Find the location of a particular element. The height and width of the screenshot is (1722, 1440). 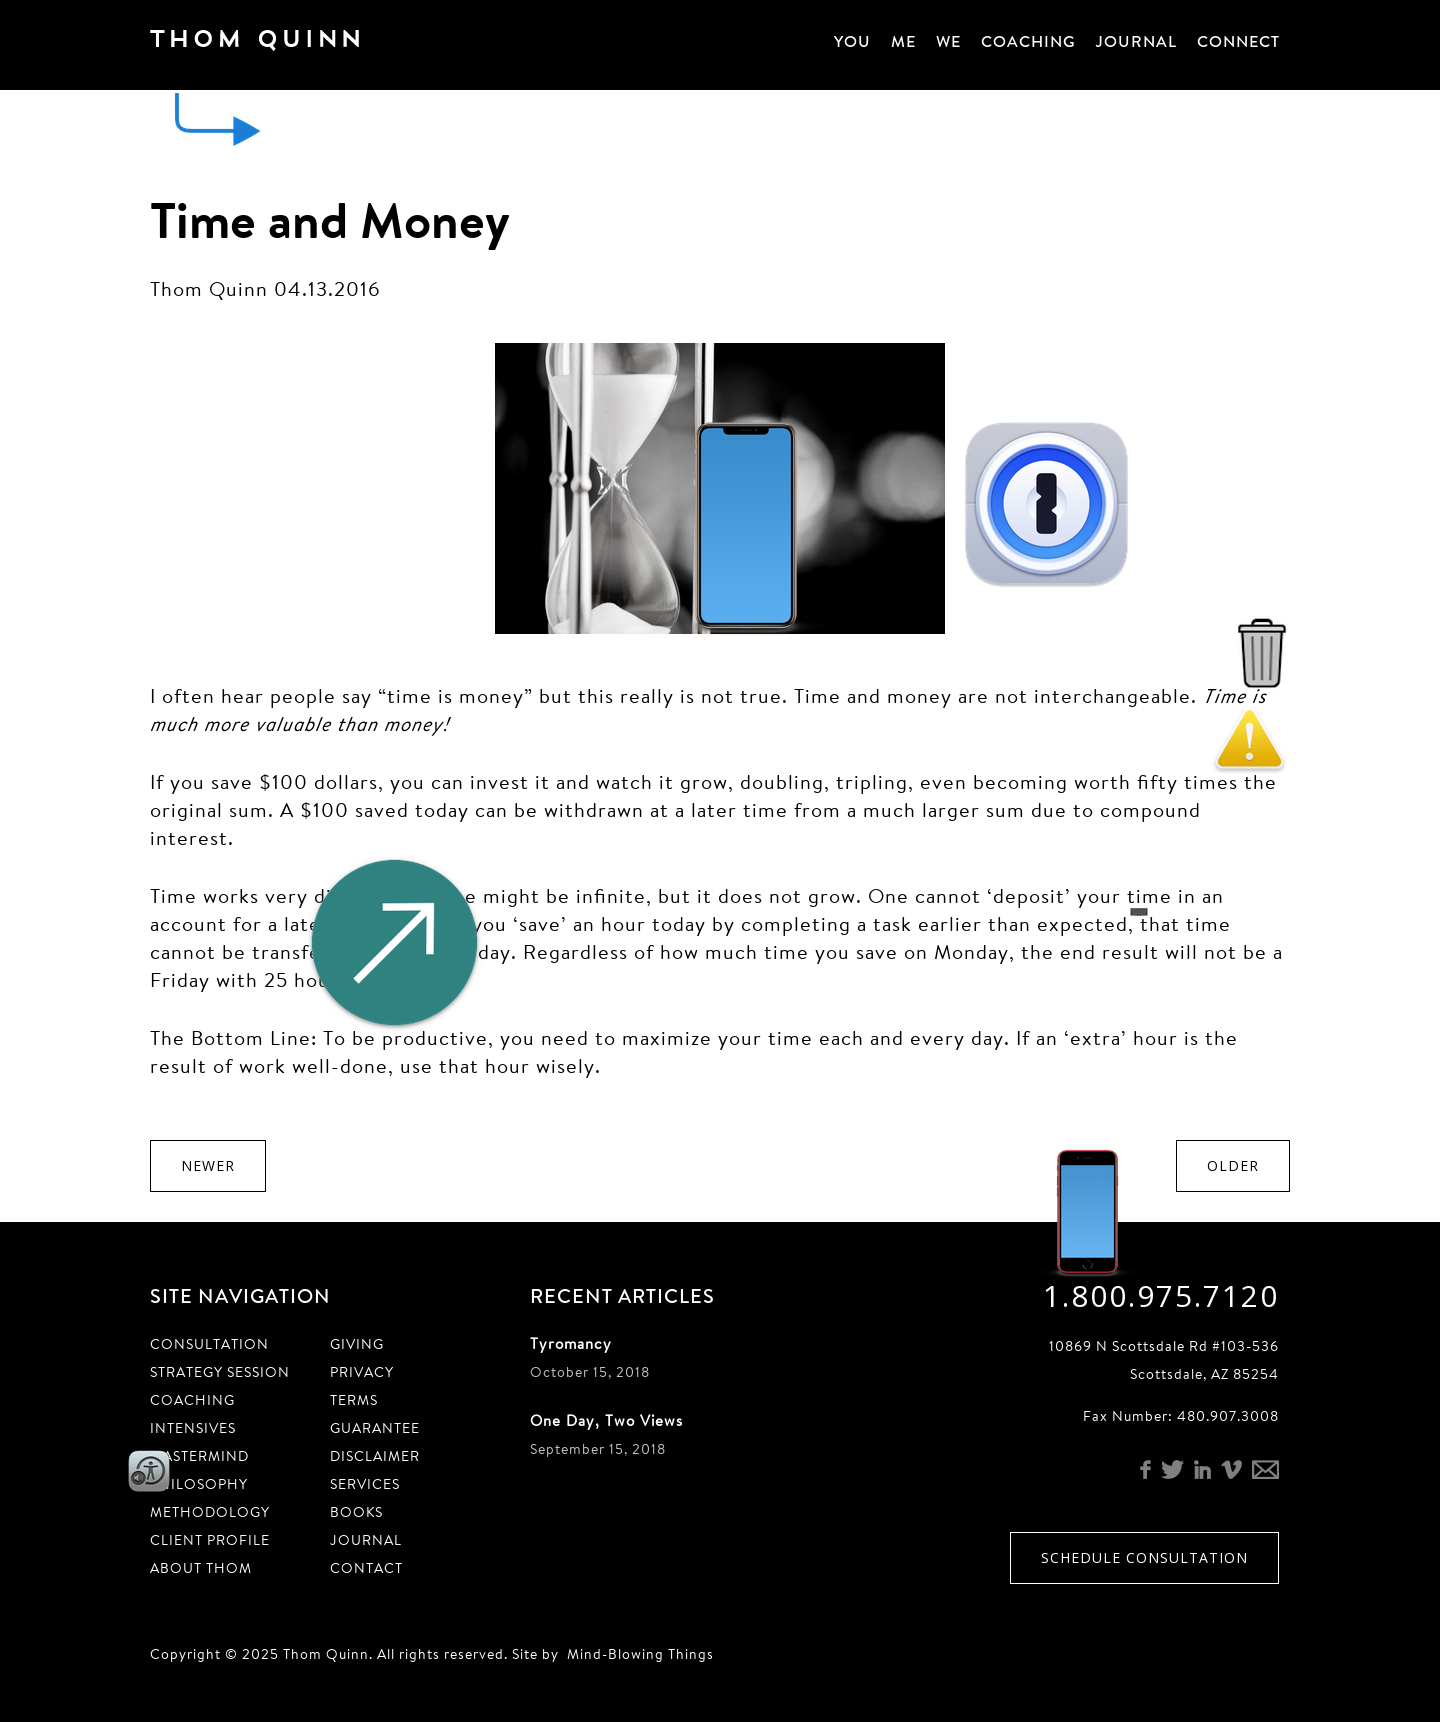

iPhone XS Max device icon is located at coordinates (746, 529).